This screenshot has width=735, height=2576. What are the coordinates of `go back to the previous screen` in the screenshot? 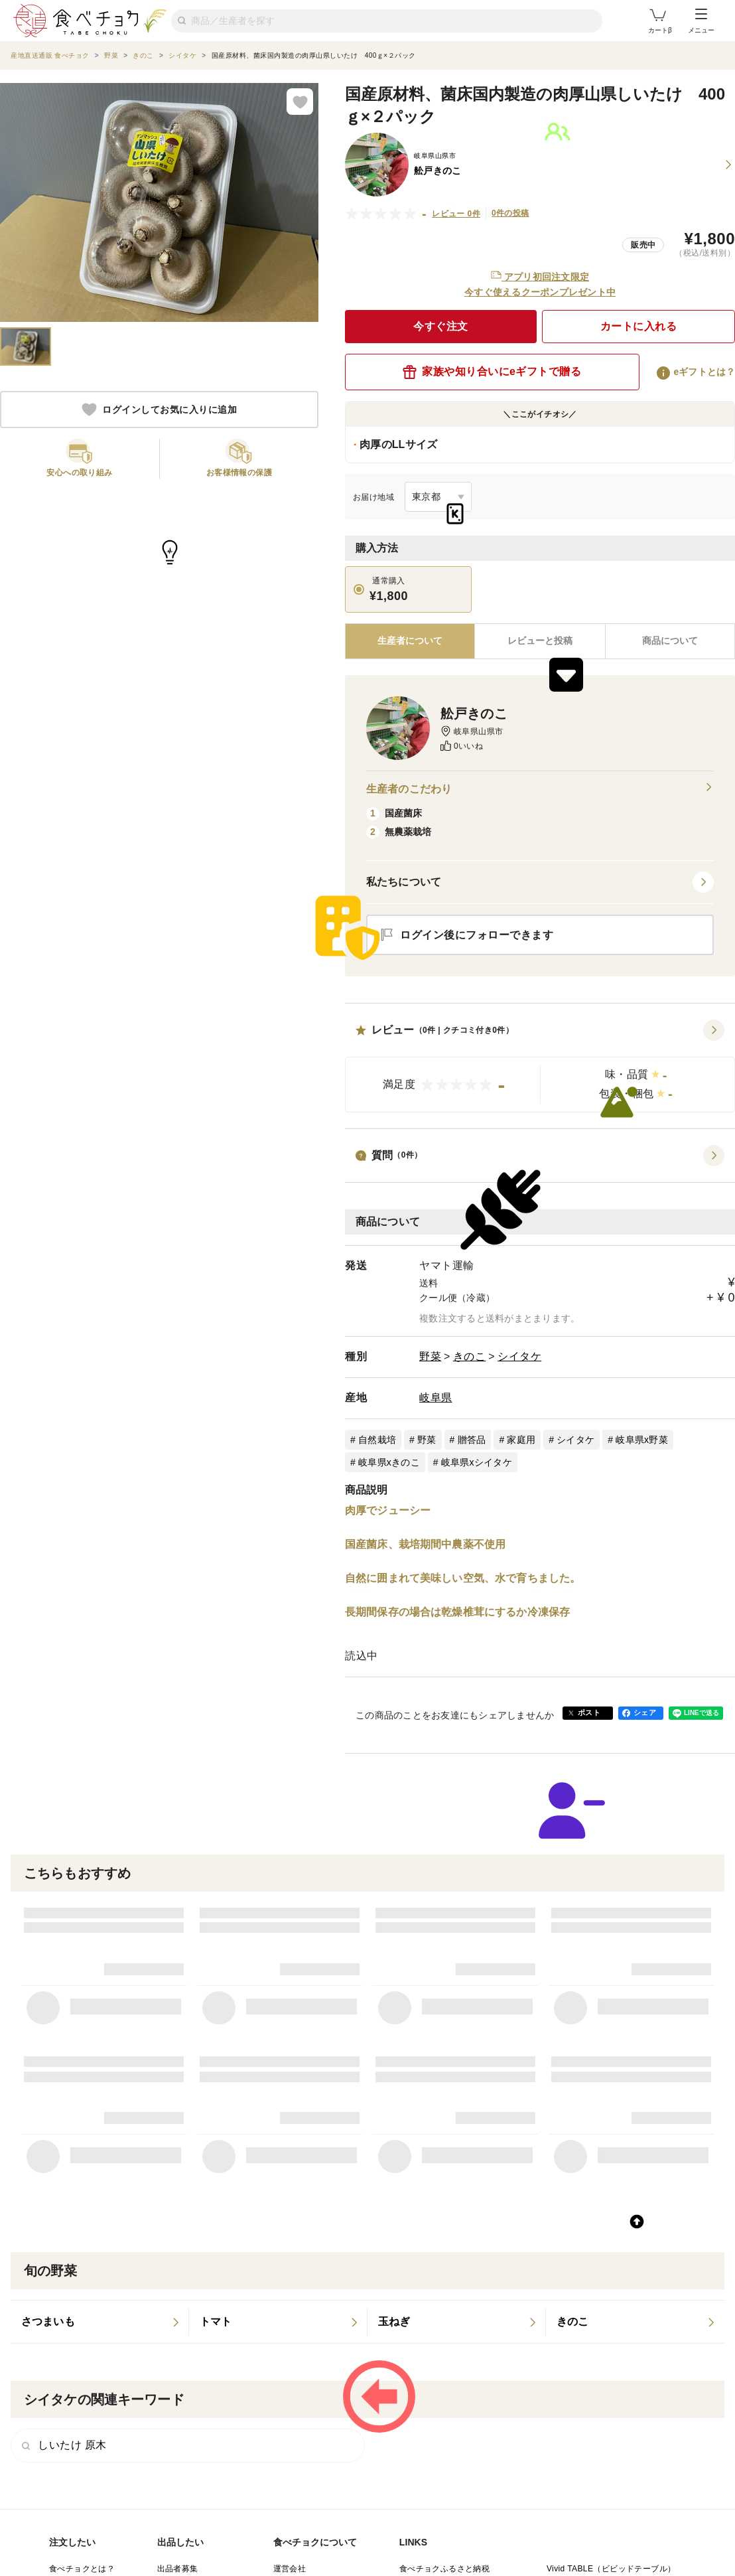 It's located at (379, 2396).